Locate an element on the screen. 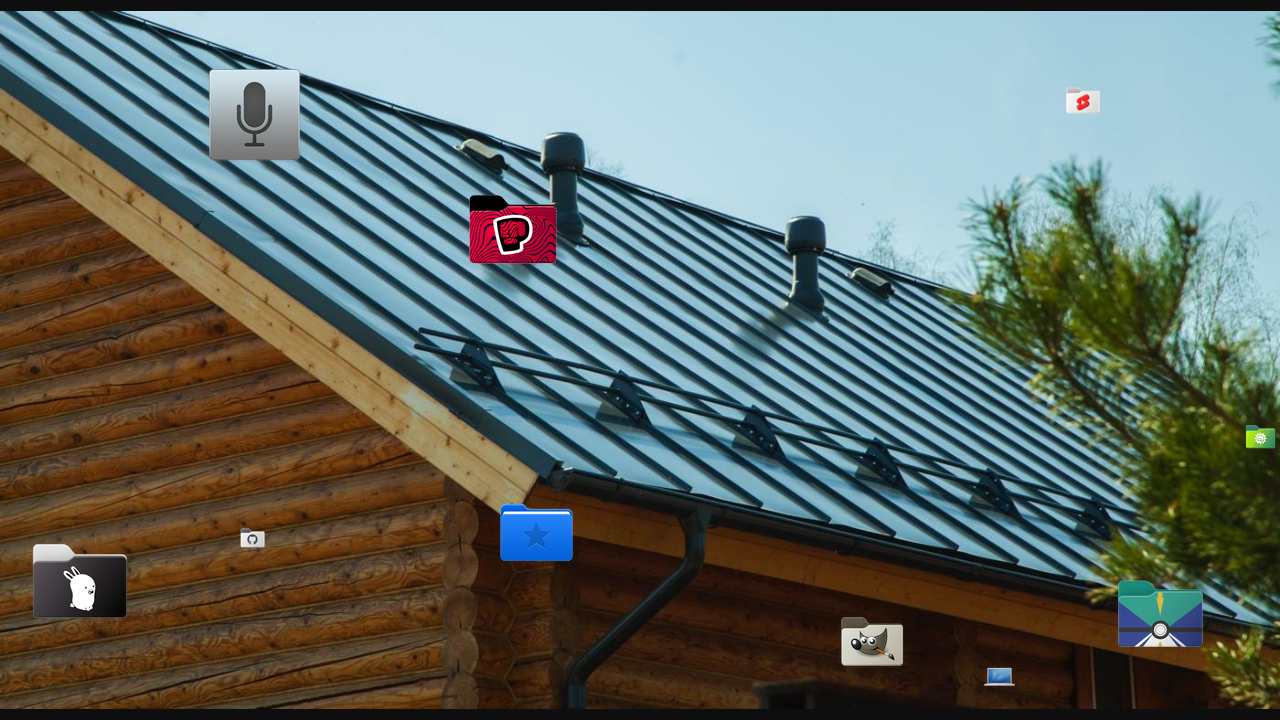 The image size is (1280, 720). open folder containing YouTube Shorts videos is located at coordinates (1083, 101).